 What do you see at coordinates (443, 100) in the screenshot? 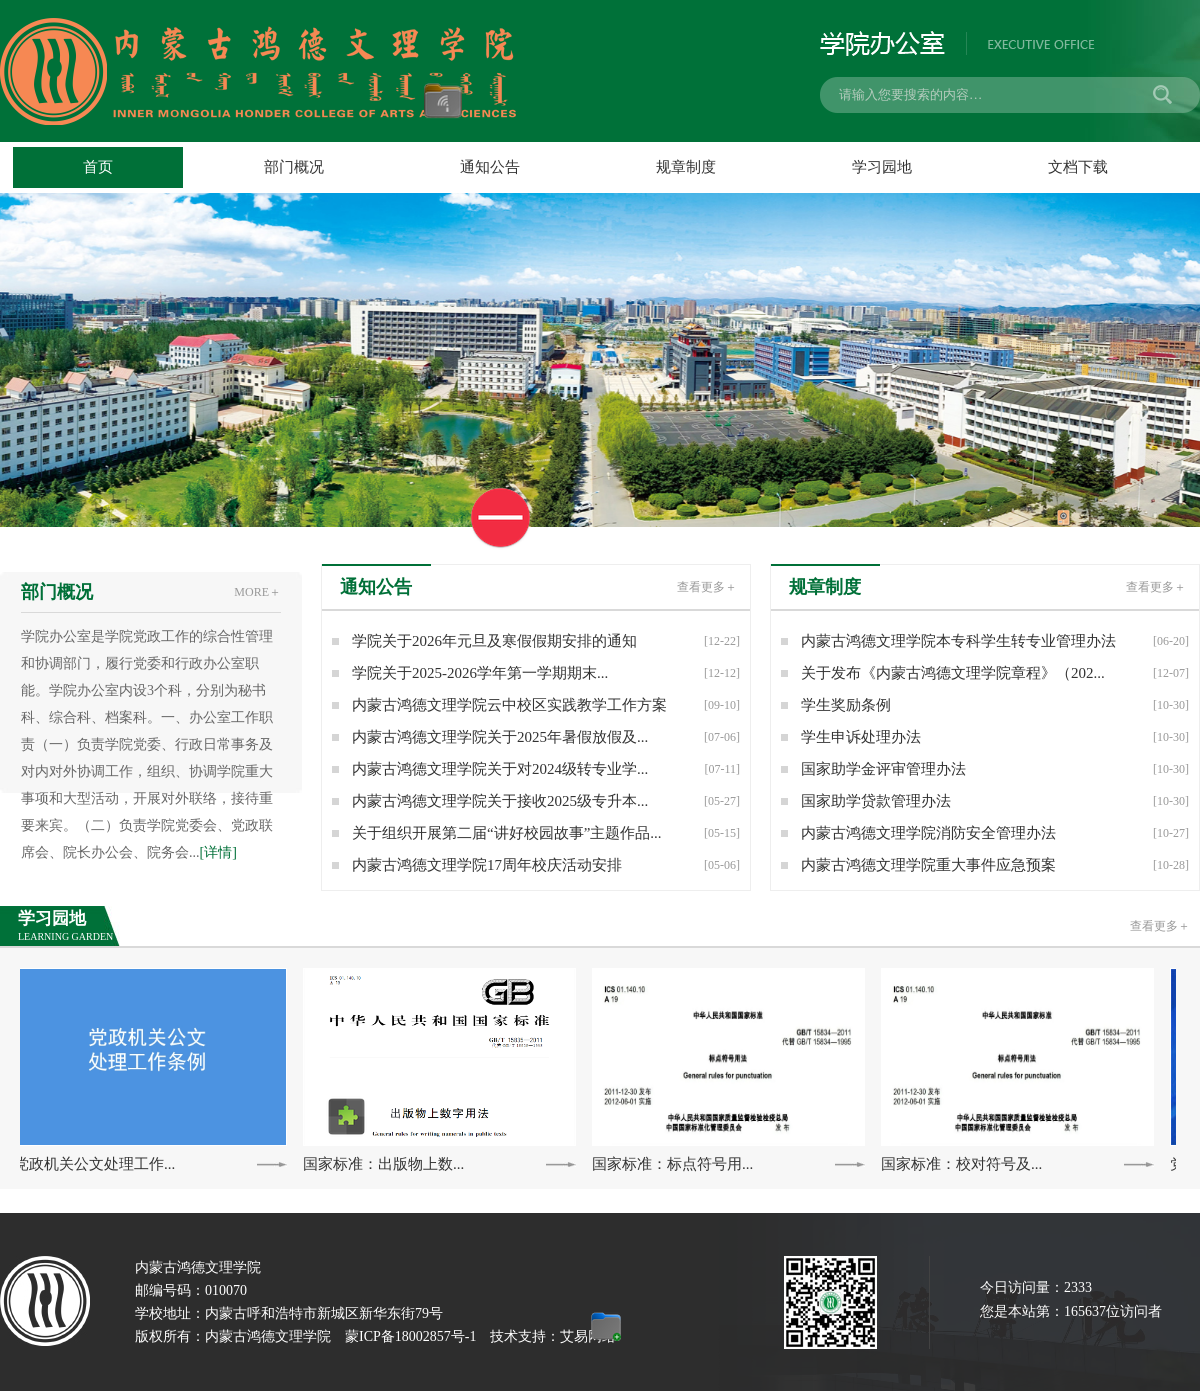
I see `open your insync synced folder` at bounding box center [443, 100].